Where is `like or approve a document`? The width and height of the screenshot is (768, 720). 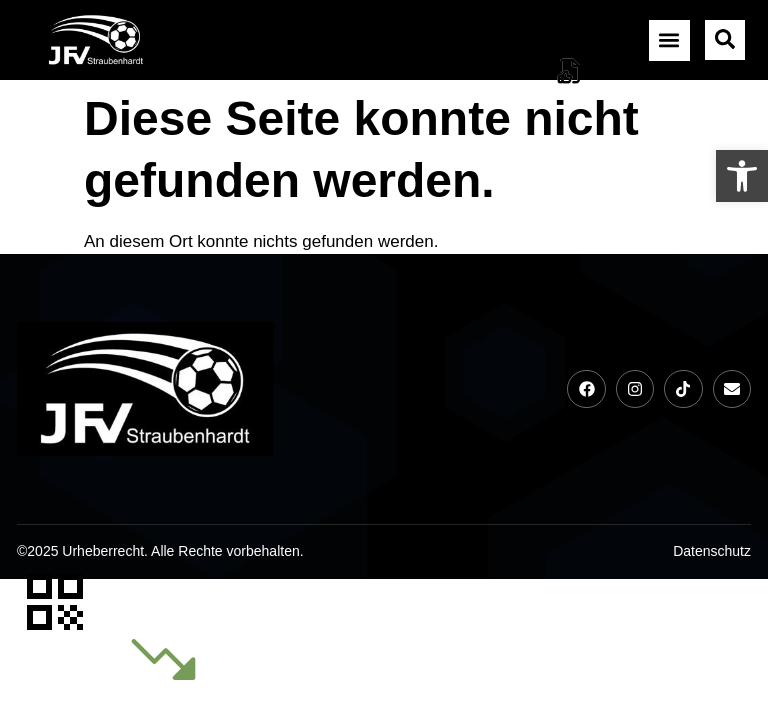
like or approve a document is located at coordinates (570, 71).